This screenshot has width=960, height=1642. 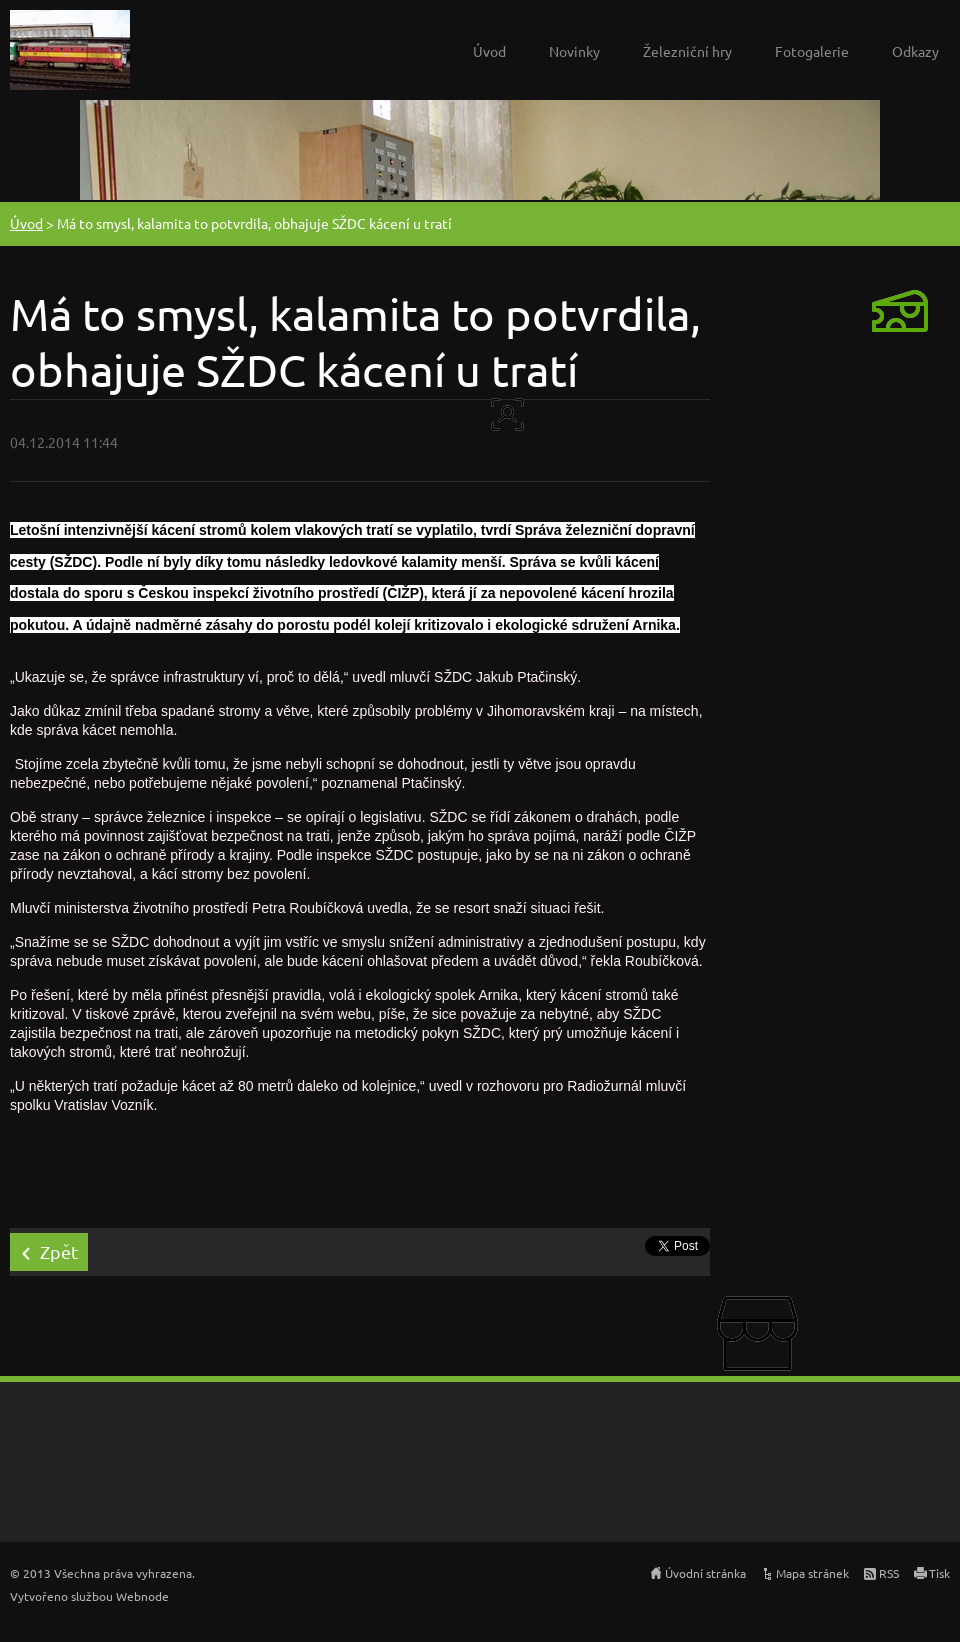 I want to click on access the marketplace or shop, so click(x=757, y=1333).